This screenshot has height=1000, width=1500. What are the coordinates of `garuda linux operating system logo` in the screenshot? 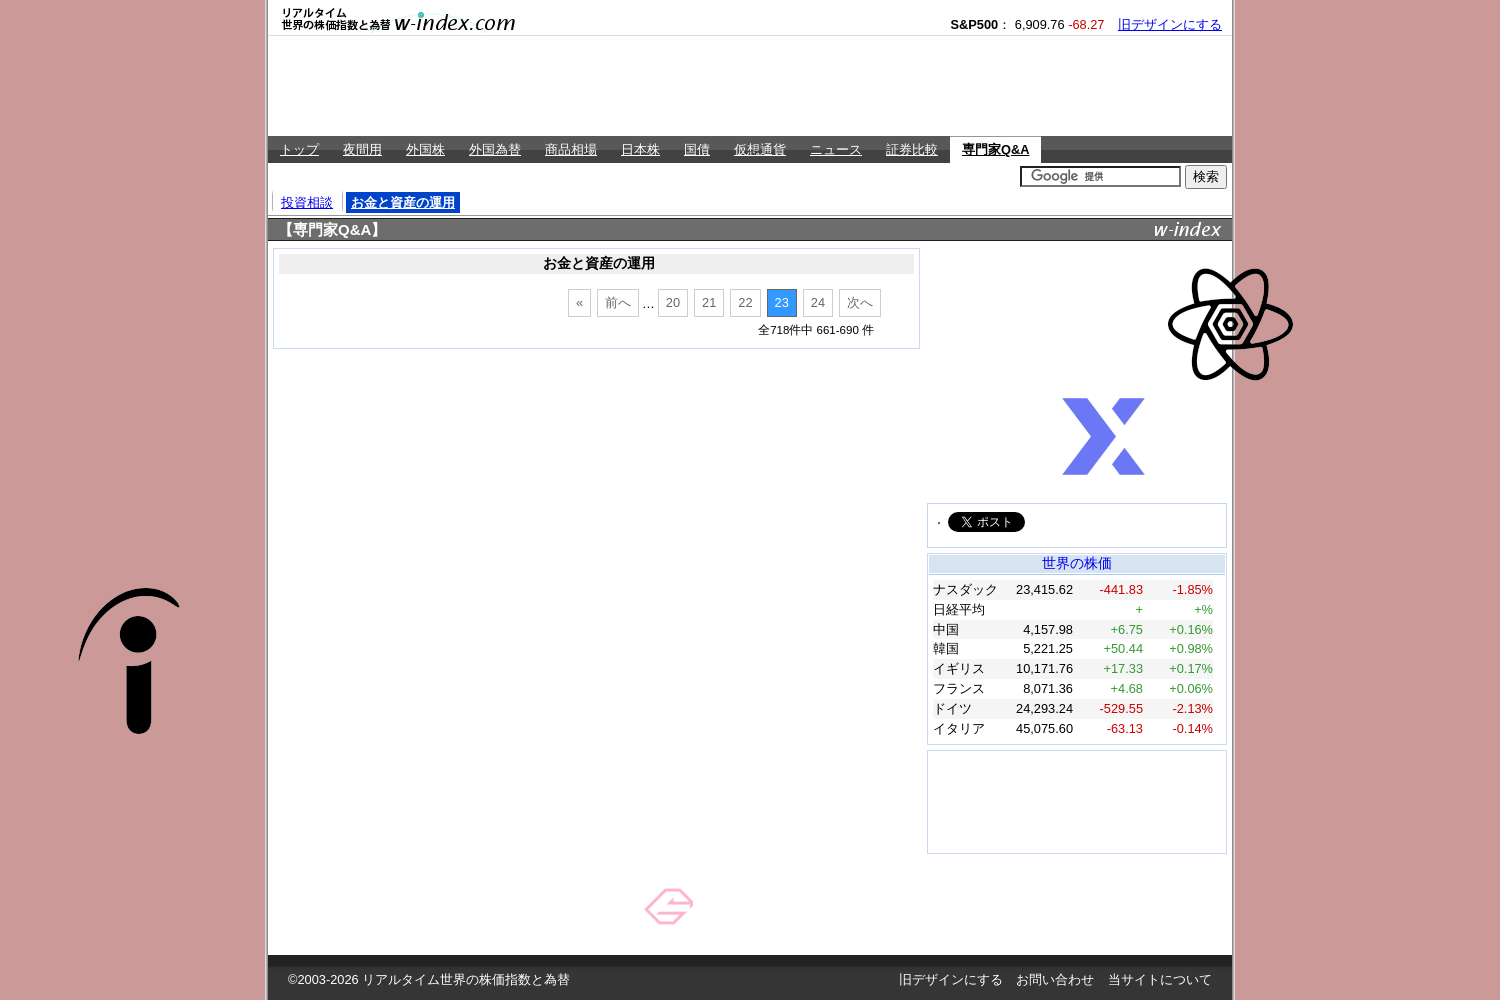 It's located at (668, 906).